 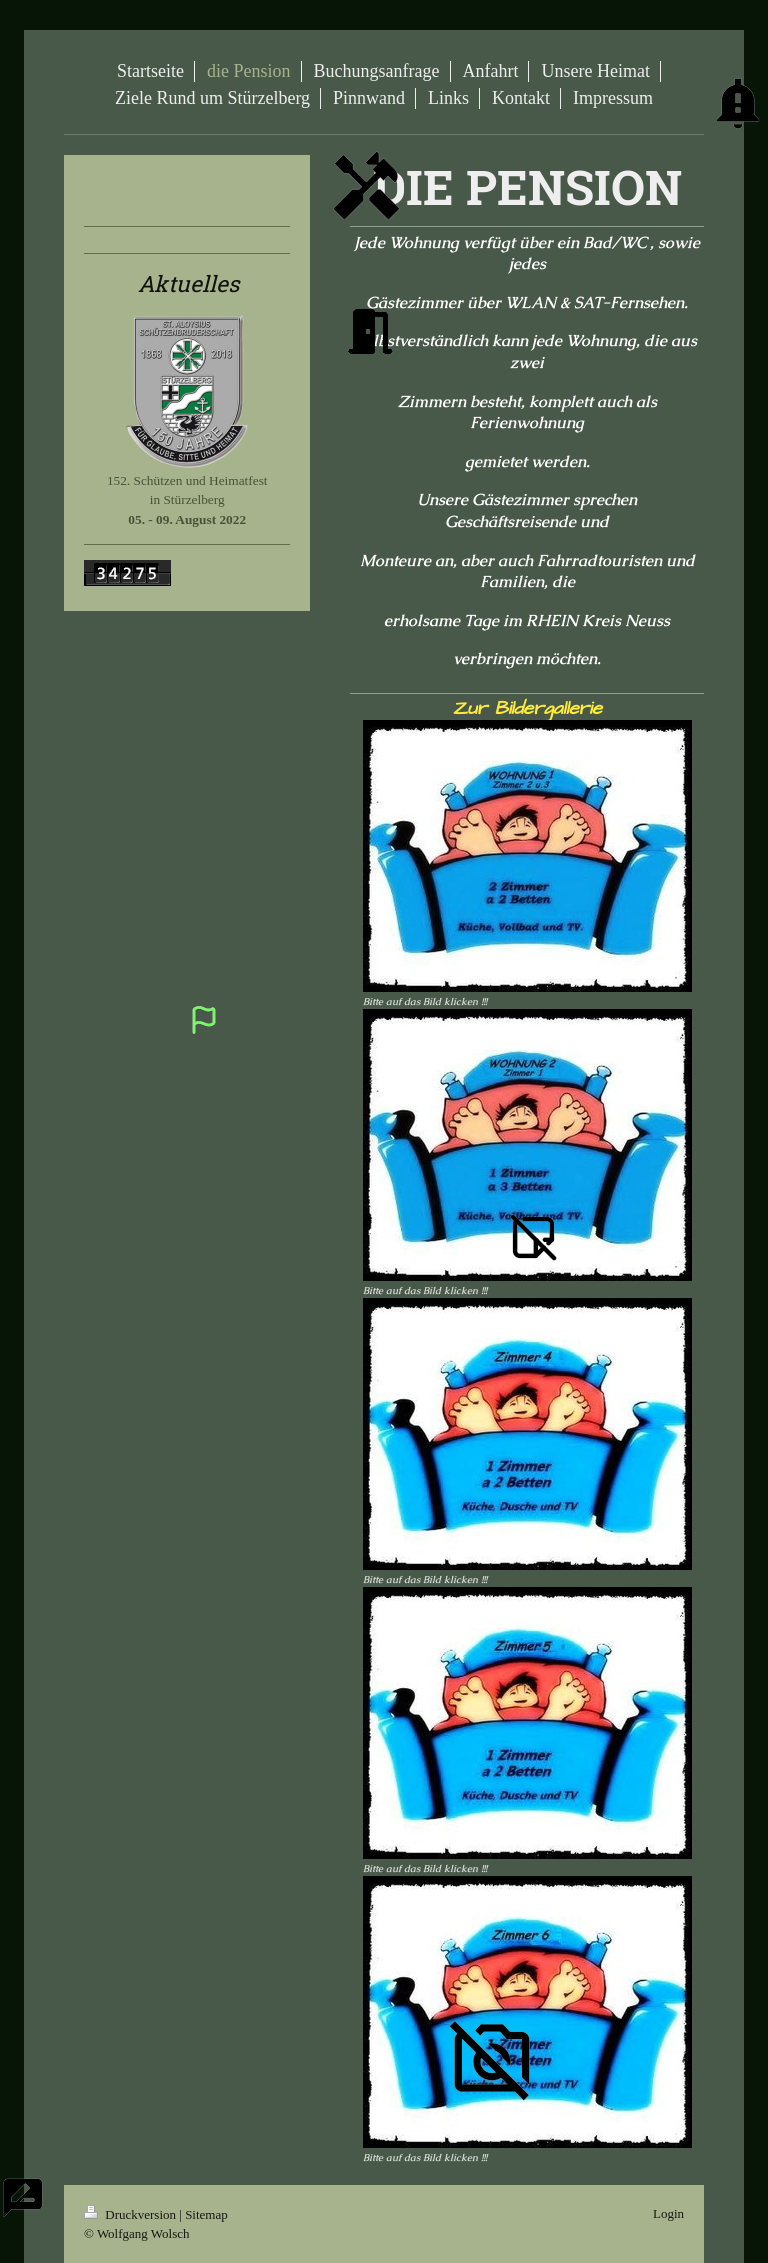 I want to click on photography not allowed in this area, so click(x=492, y=2058).